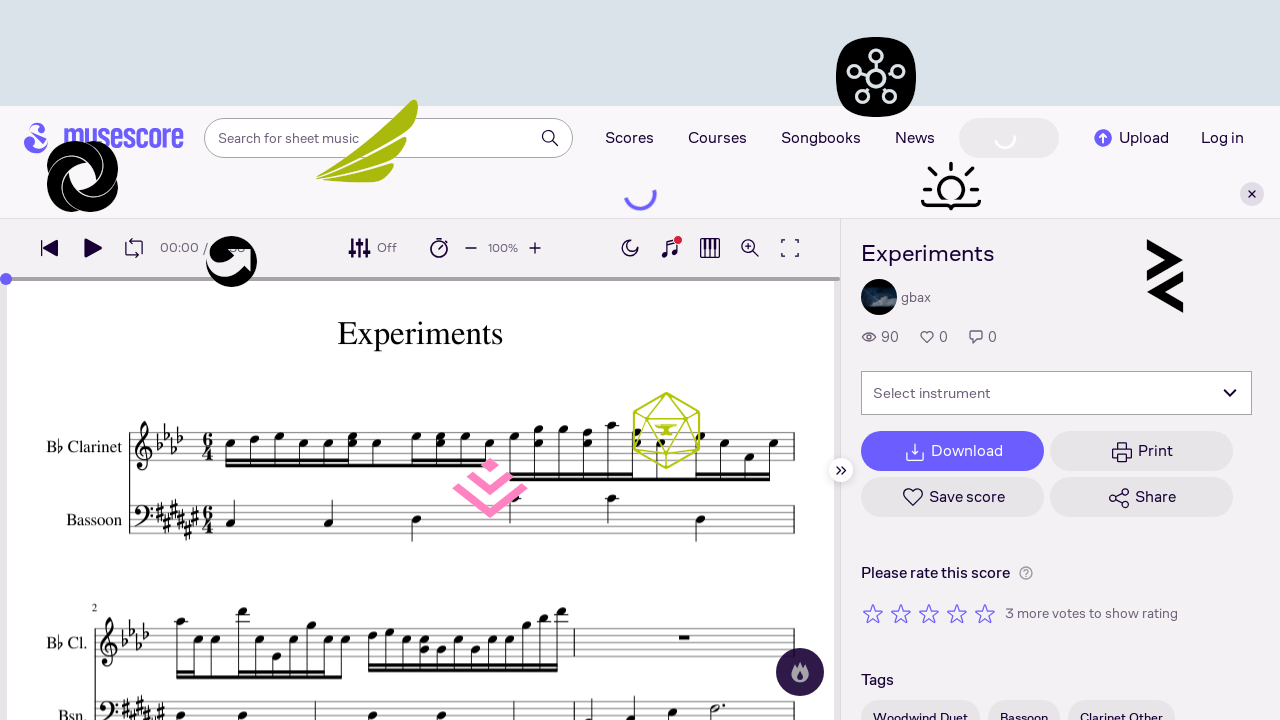  What do you see at coordinates (367, 141) in the screenshot?
I see `Ethiopian Airlines logo` at bounding box center [367, 141].